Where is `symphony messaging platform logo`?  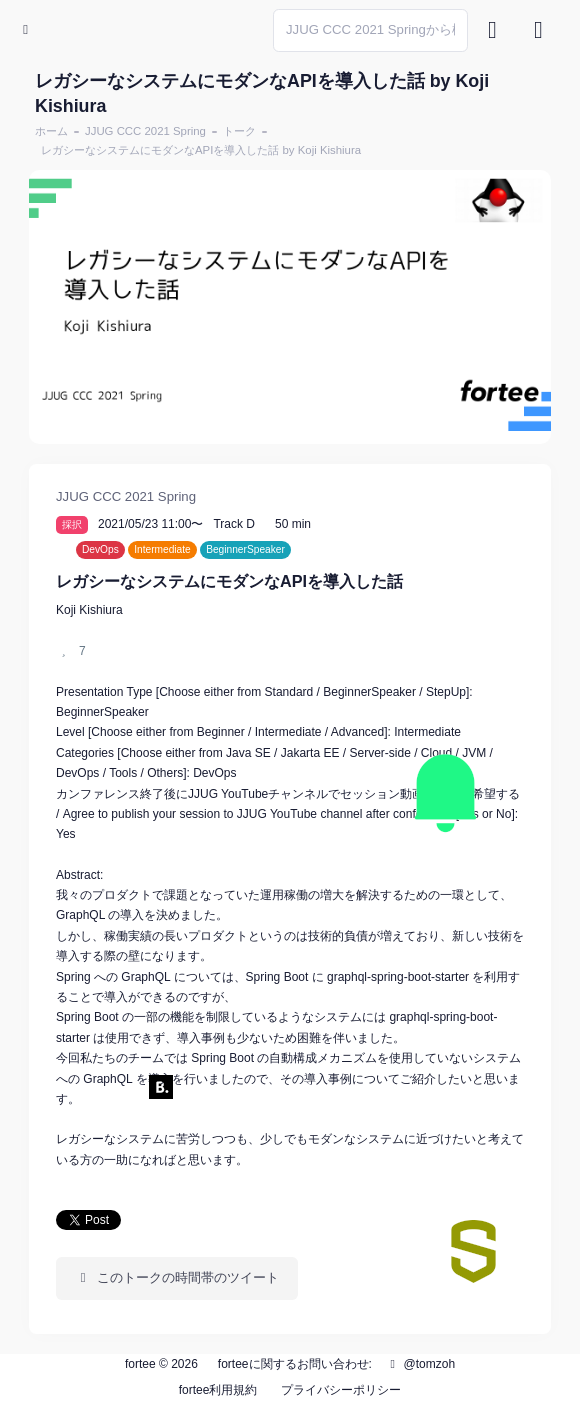
symphony messaging platform logo is located at coordinates (473, 1251).